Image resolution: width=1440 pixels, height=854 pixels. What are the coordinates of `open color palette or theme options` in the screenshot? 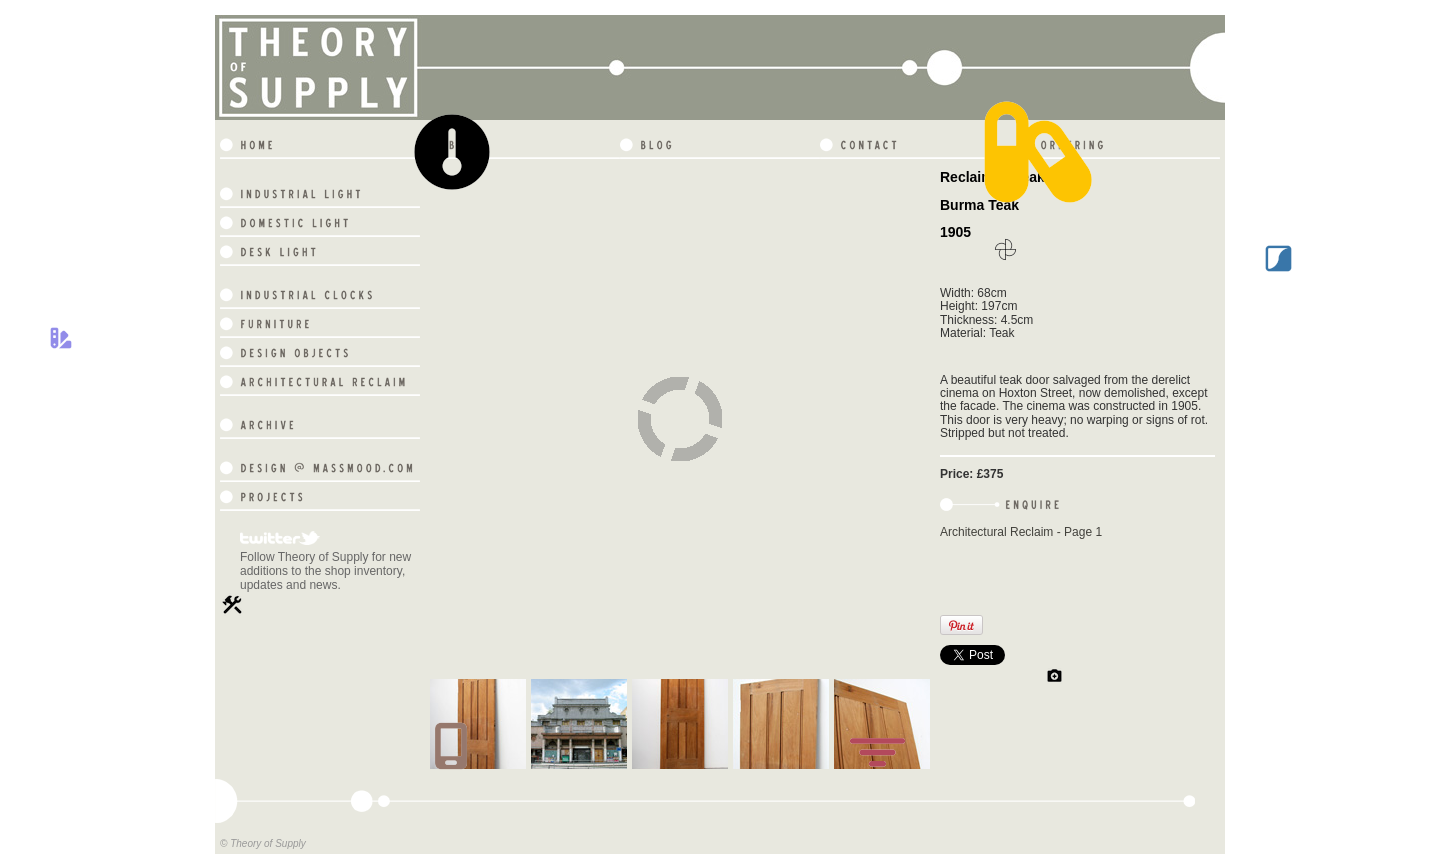 It's located at (61, 338).